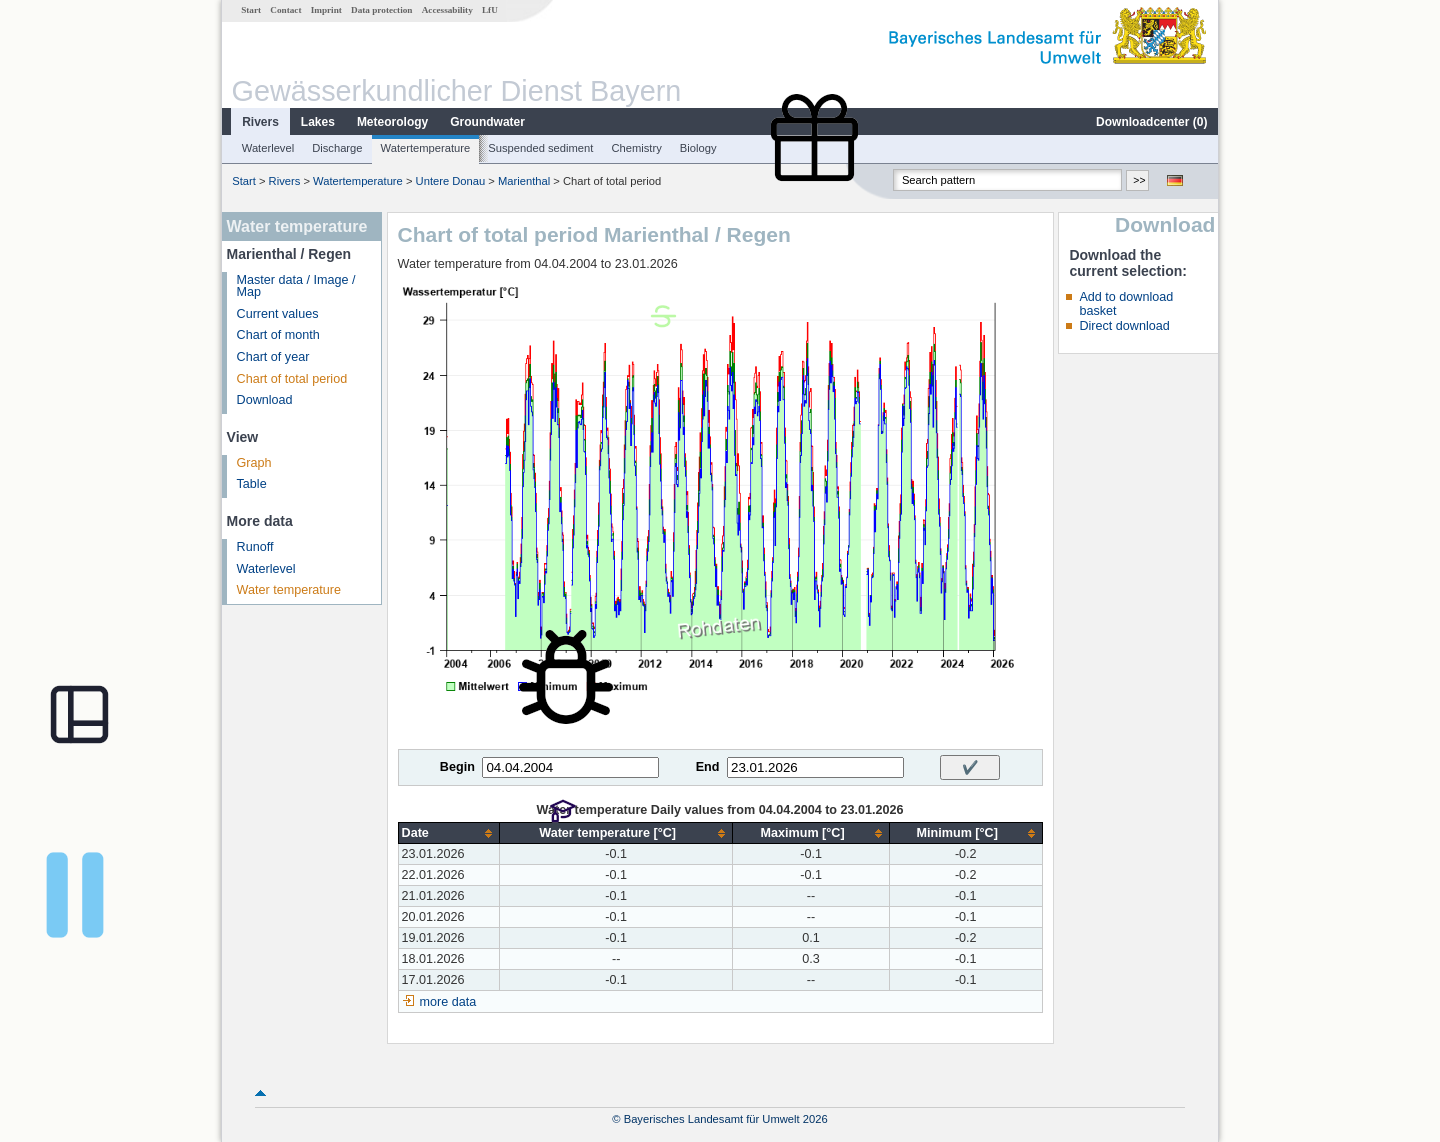 The image size is (1440, 1142). What do you see at coordinates (563, 811) in the screenshot?
I see `access learning or education resources` at bounding box center [563, 811].